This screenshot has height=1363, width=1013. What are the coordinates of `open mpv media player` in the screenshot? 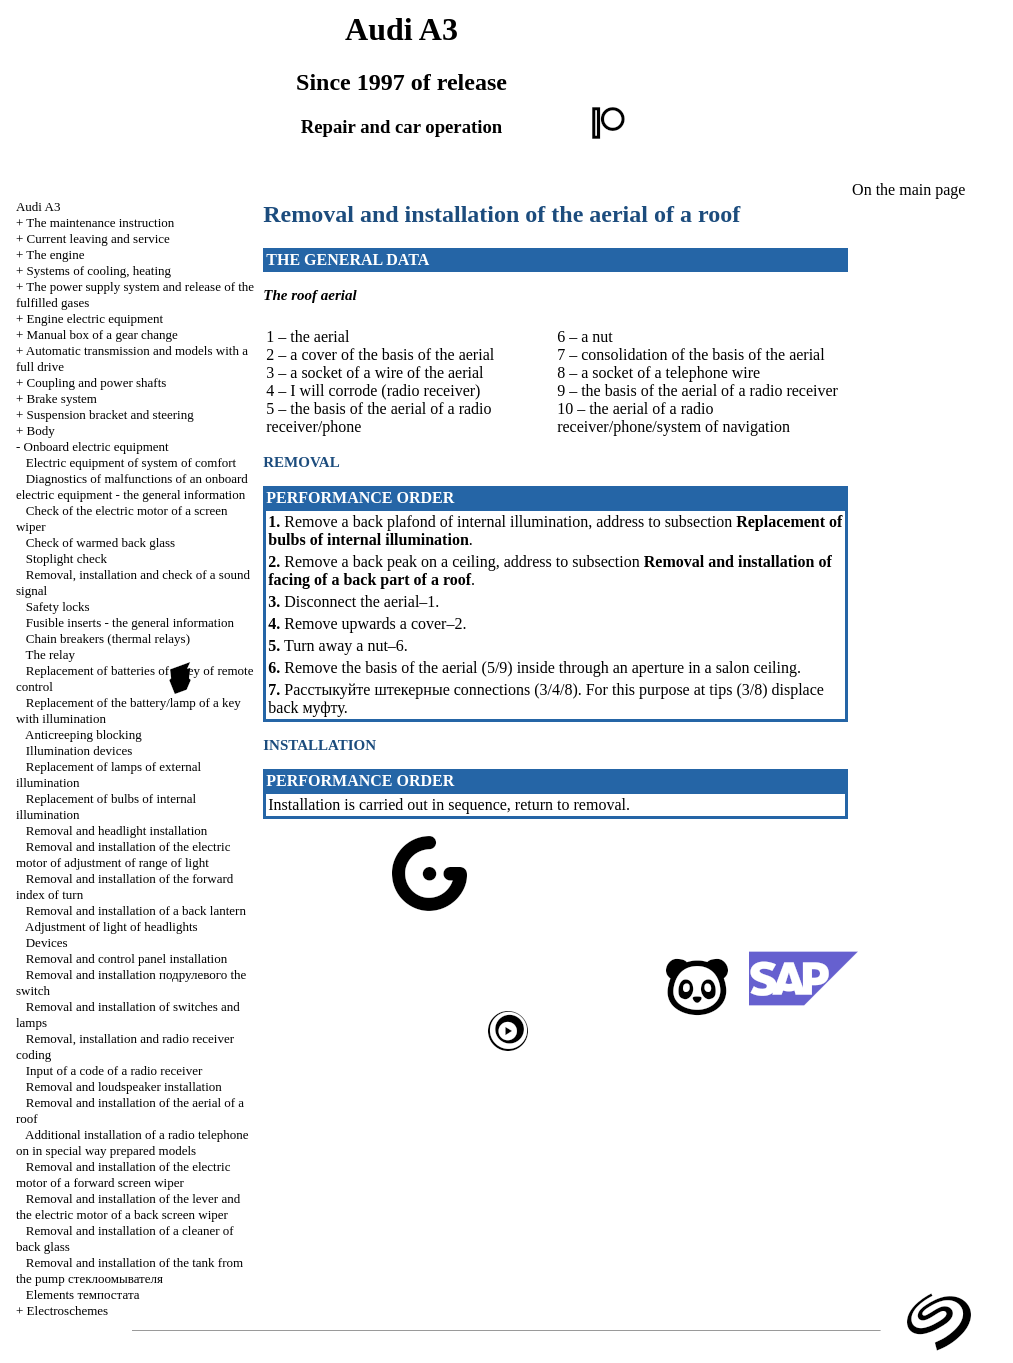 It's located at (508, 1031).